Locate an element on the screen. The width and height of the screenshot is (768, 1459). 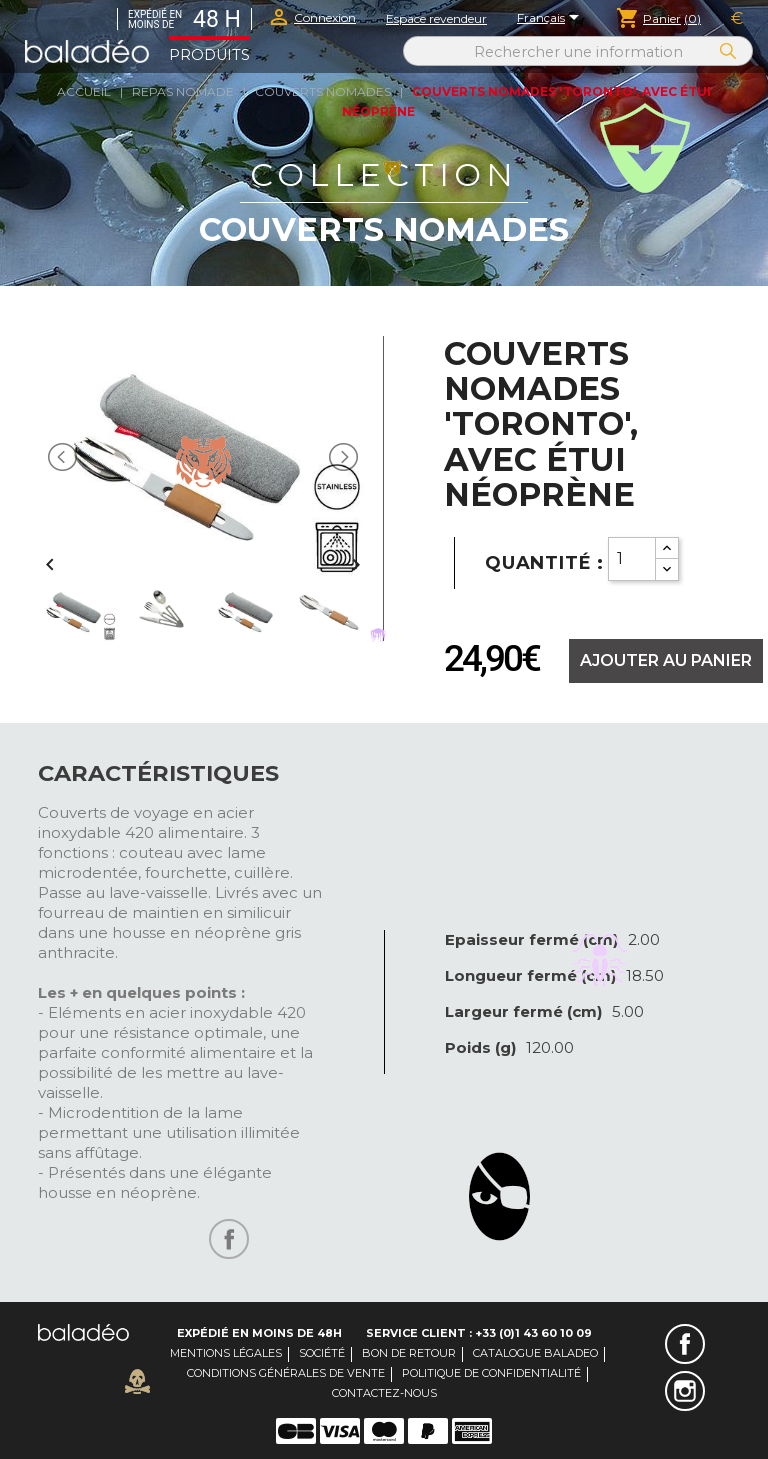
indicates a bug or issue in the system is located at coordinates (599, 960).